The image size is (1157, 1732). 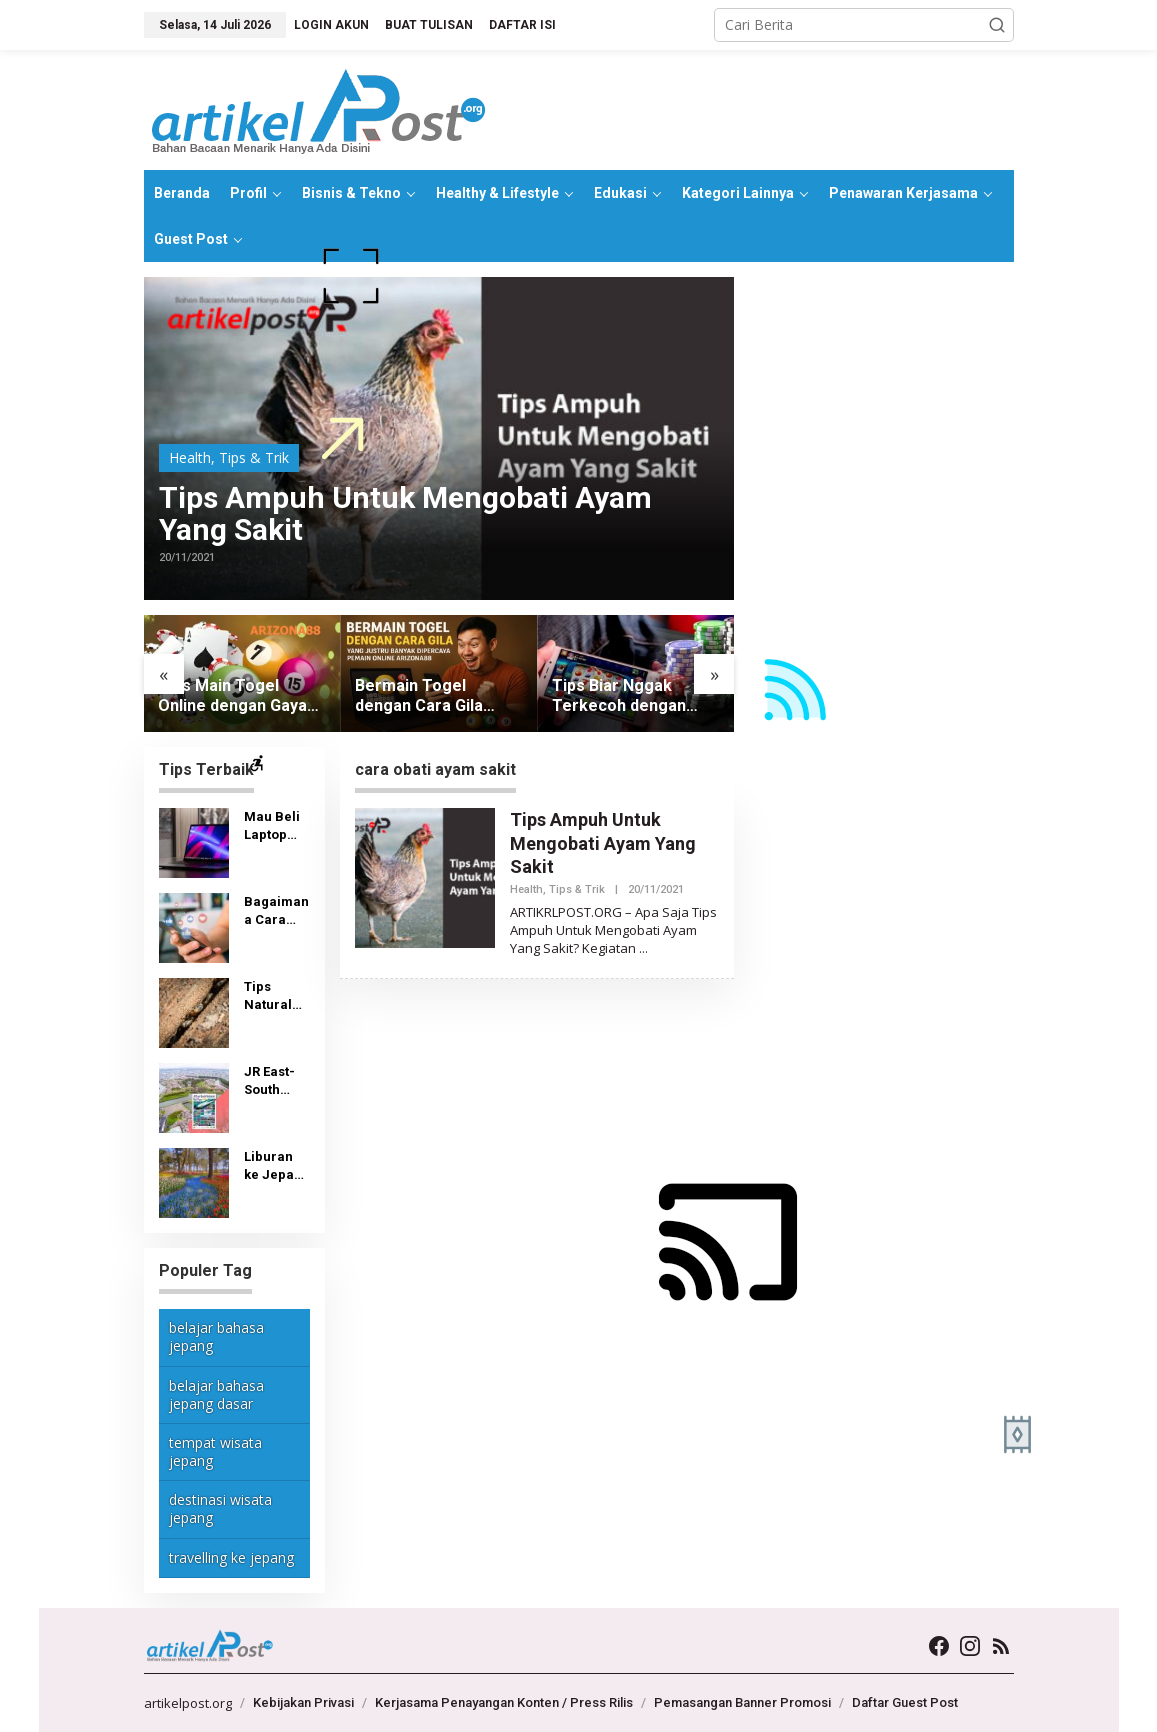 What do you see at coordinates (1017, 1434) in the screenshot?
I see `browse rugs or floor decor in a home furnishing app` at bounding box center [1017, 1434].